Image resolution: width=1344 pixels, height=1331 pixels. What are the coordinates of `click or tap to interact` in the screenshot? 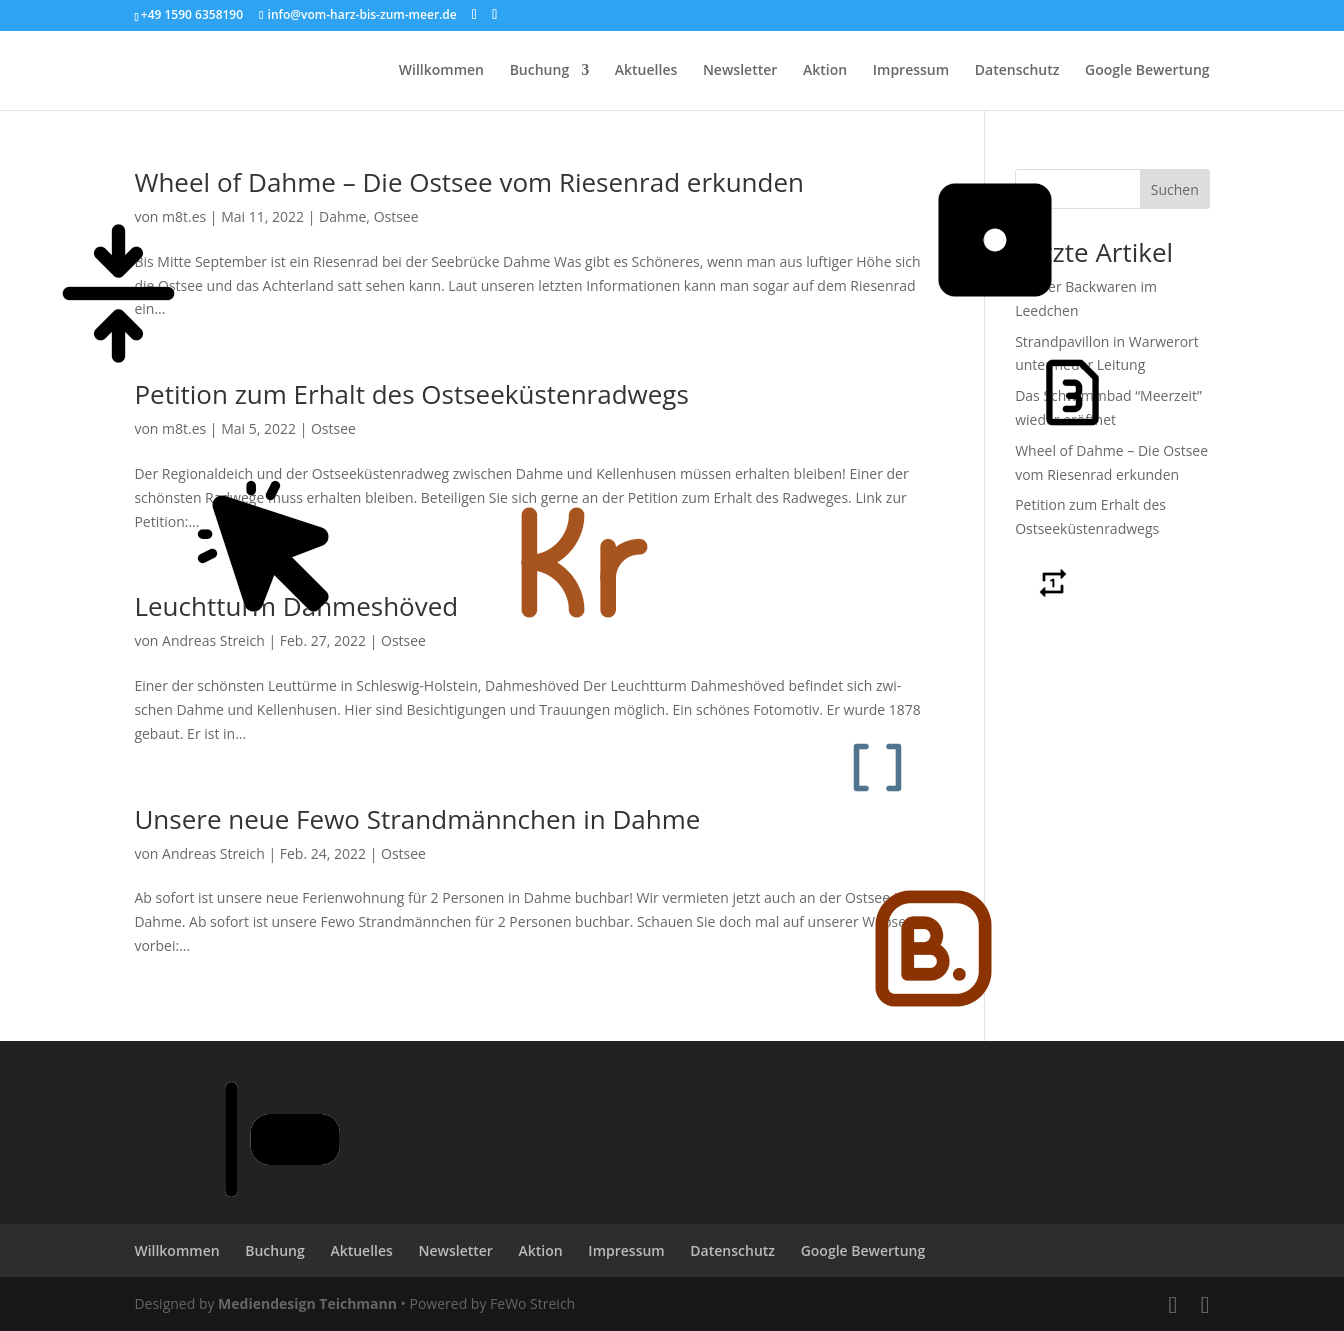 It's located at (270, 553).